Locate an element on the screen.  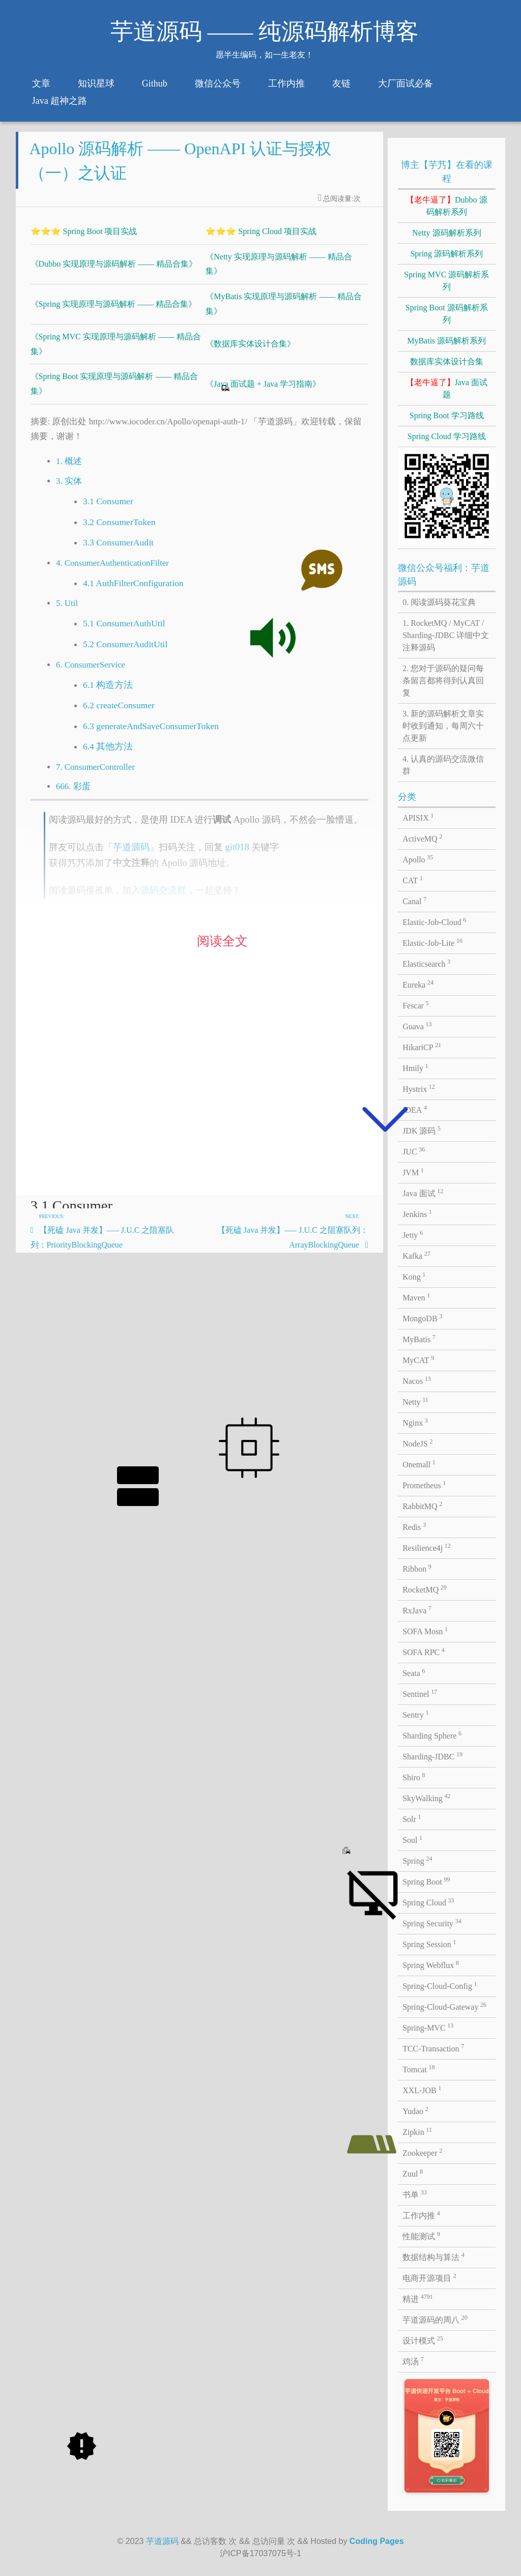
desktop access is currently disabled is located at coordinates (373, 1893).